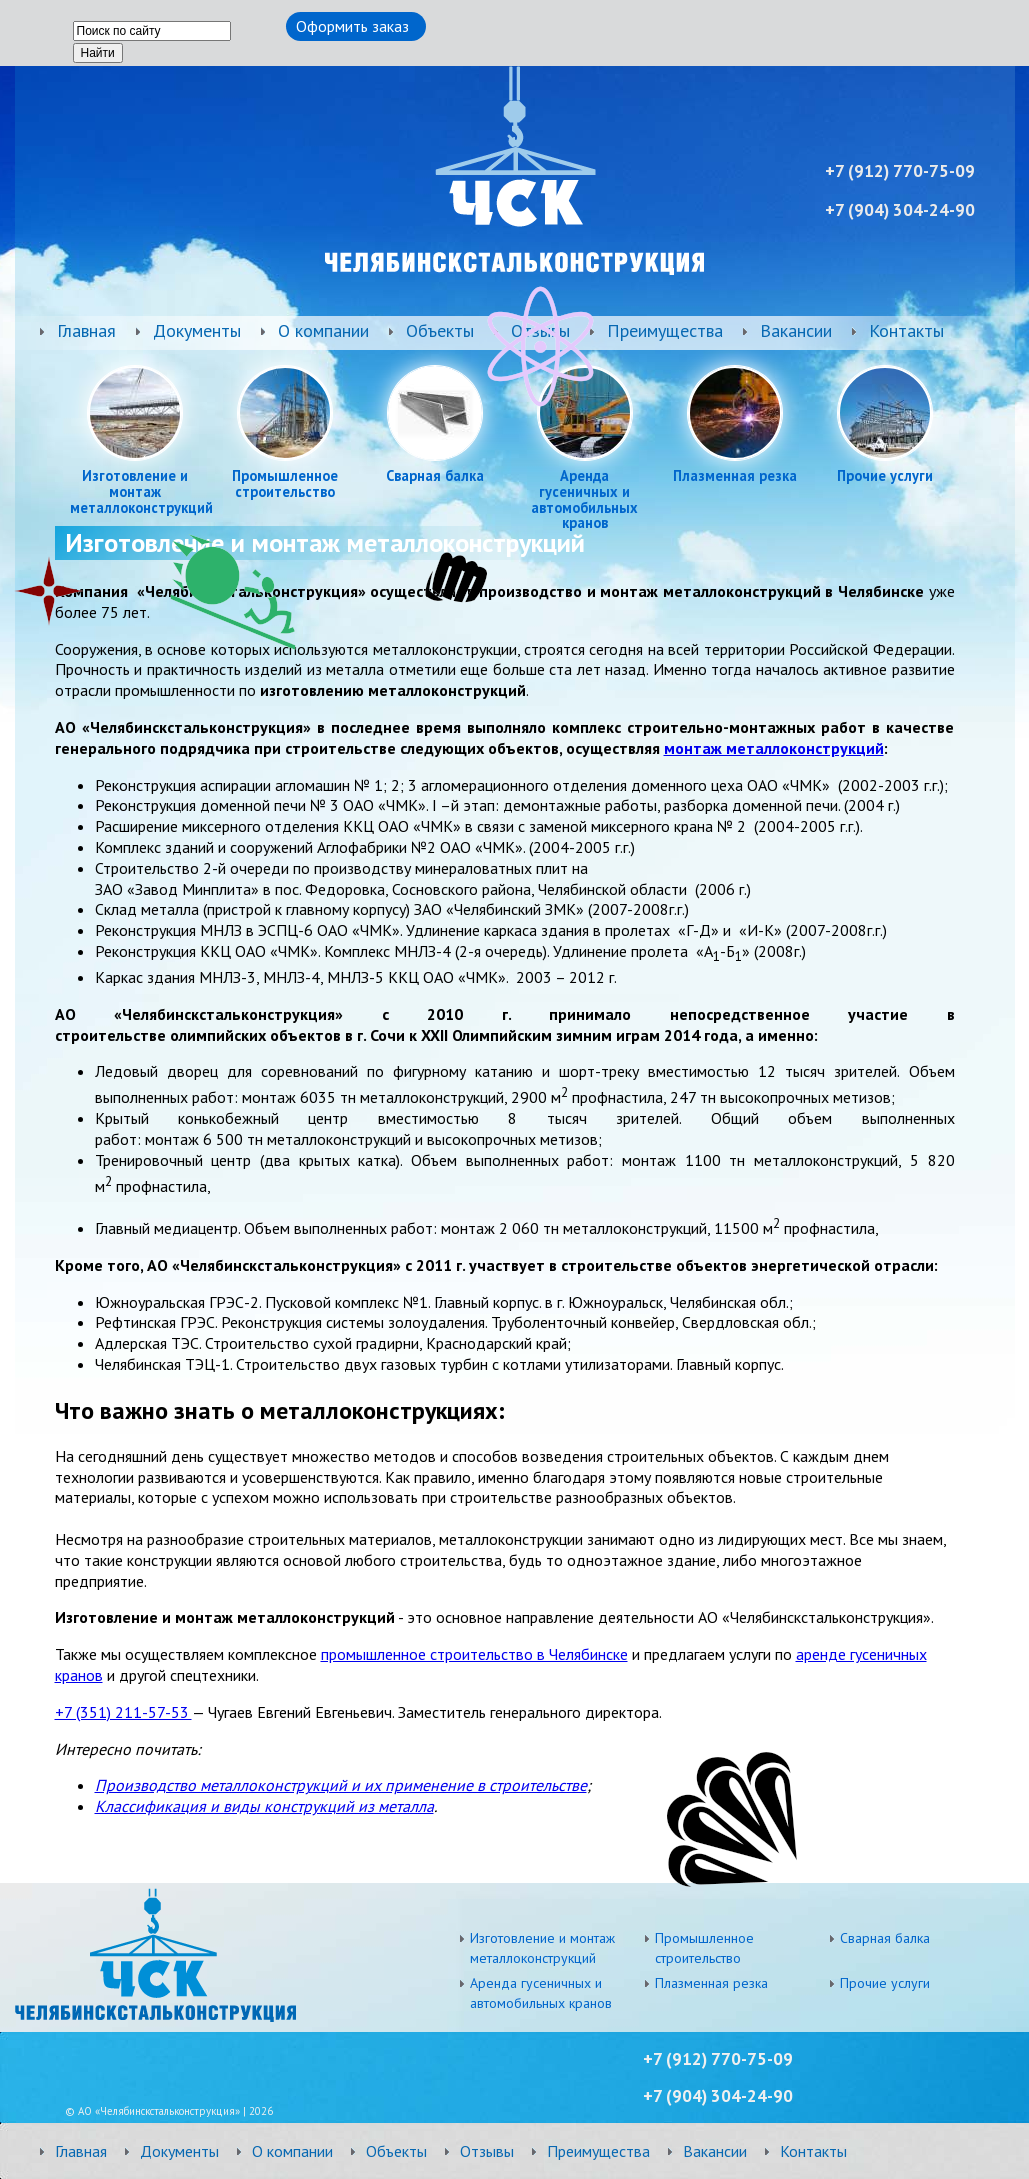 This screenshot has width=1029, height=2179. I want to click on initialize spike trap or hazard, so click(49, 591).